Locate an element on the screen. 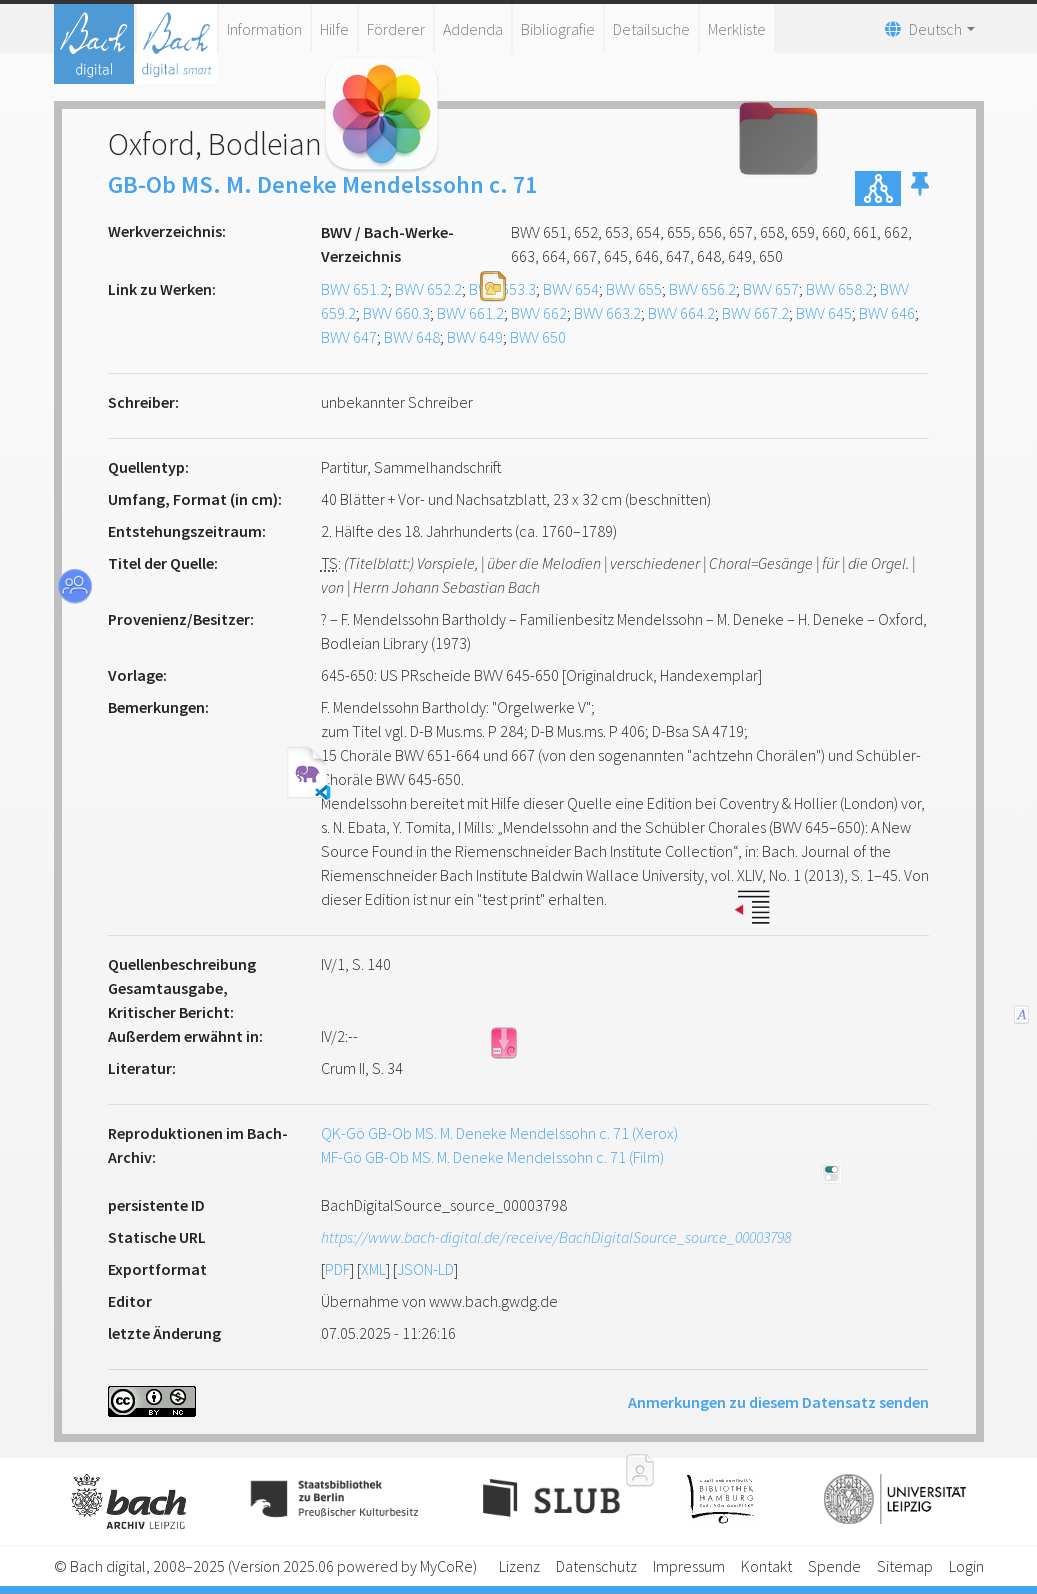 The height and width of the screenshot is (1594, 1037). open a PHP file in Visual Studio Code is located at coordinates (307, 773).